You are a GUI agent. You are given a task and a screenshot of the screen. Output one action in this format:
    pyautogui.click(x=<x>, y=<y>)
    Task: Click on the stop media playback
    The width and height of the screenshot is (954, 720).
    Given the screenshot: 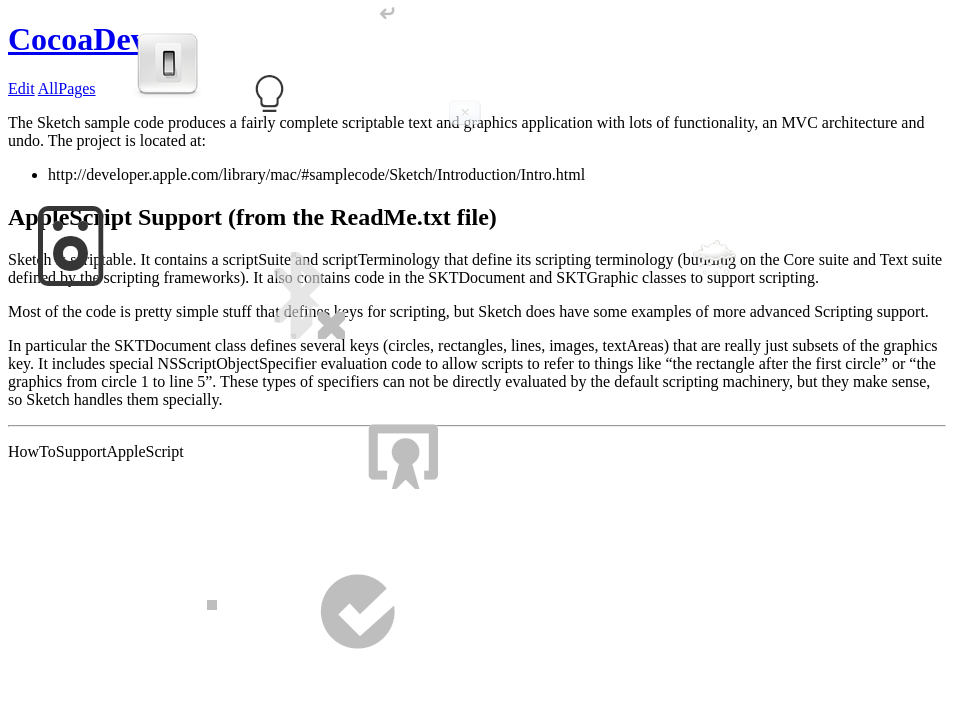 What is the action you would take?
    pyautogui.click(x=212, y=605)
    